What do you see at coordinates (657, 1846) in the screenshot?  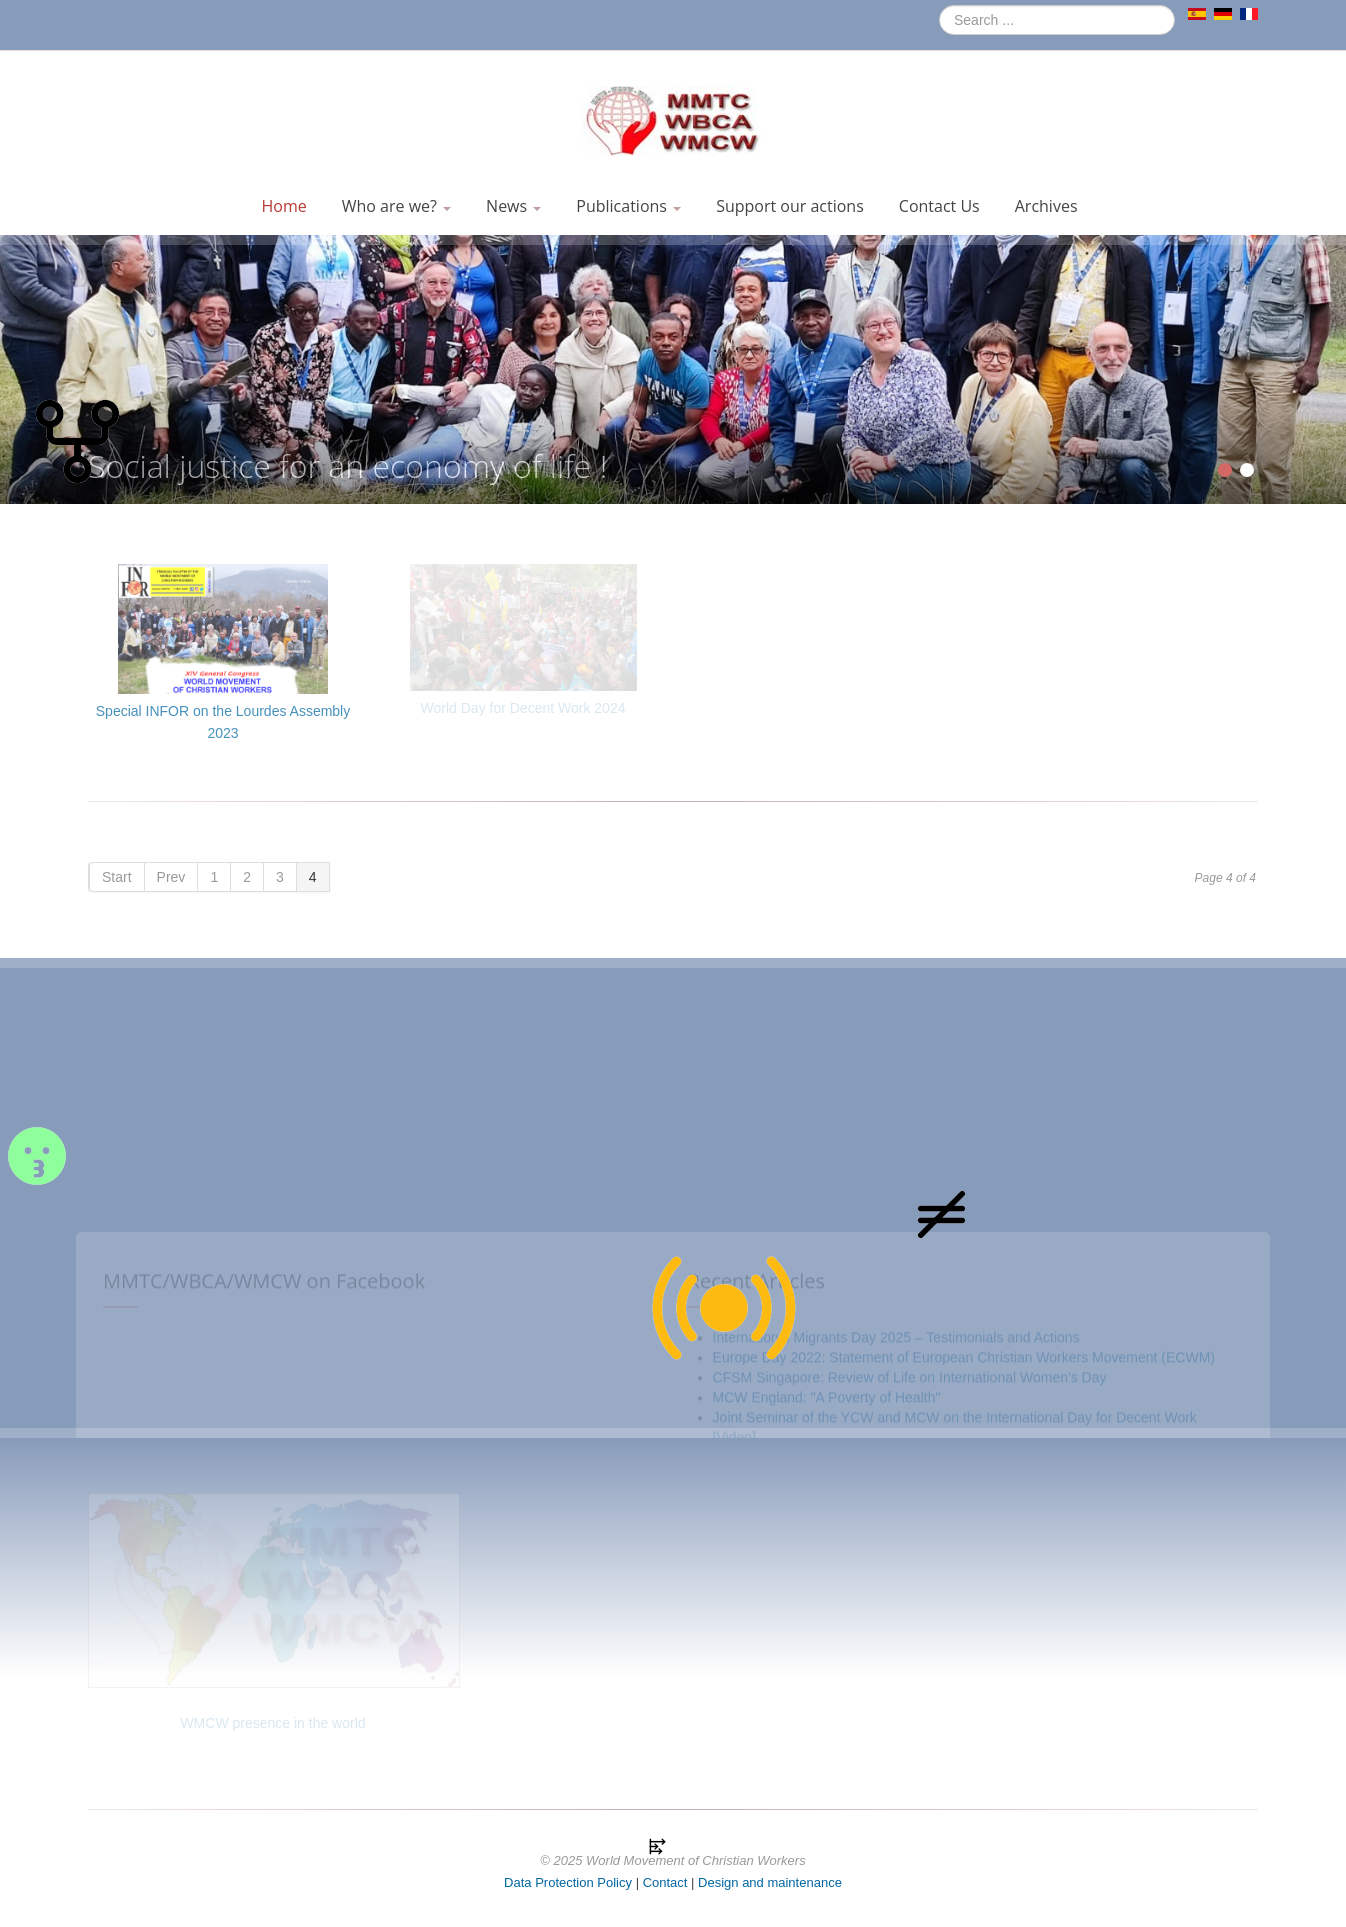 I see `view data flow or process direction` at bounding box center [657, 1846].